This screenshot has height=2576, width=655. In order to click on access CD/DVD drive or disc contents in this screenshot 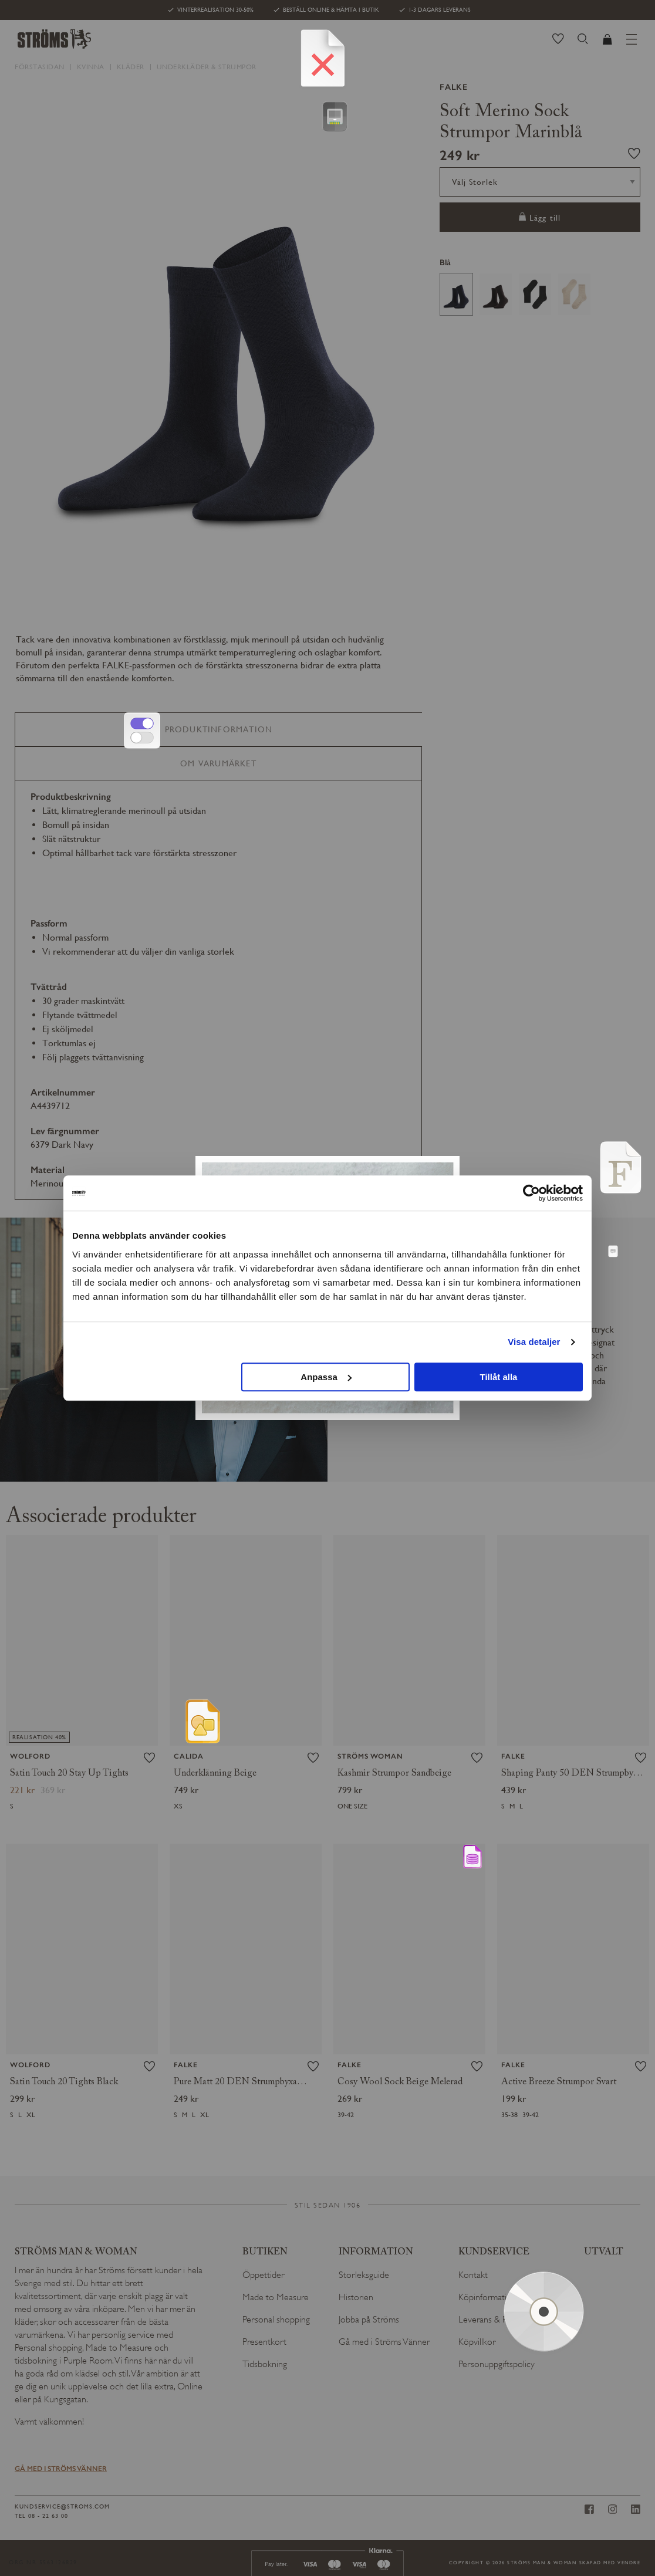, I will do `click(543, 2311)`.